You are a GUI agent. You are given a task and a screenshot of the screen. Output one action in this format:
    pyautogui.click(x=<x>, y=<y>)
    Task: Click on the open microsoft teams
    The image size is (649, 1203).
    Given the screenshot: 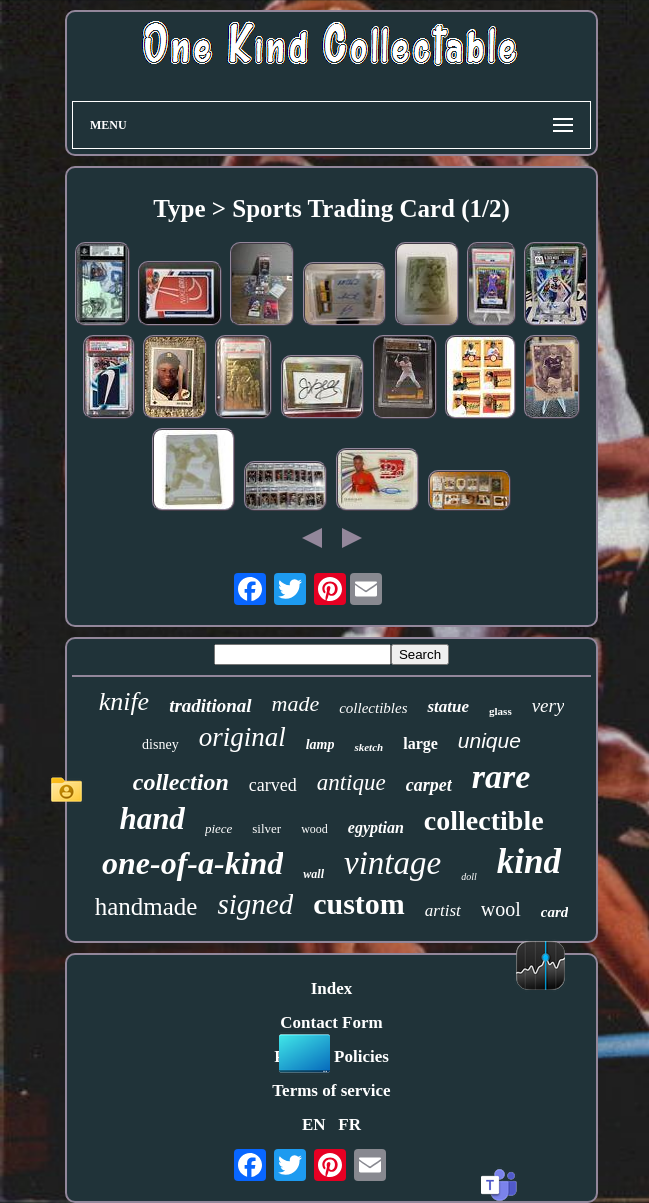 What is the action you would take?
    pyautogui.click(x=499, y=1185)
    